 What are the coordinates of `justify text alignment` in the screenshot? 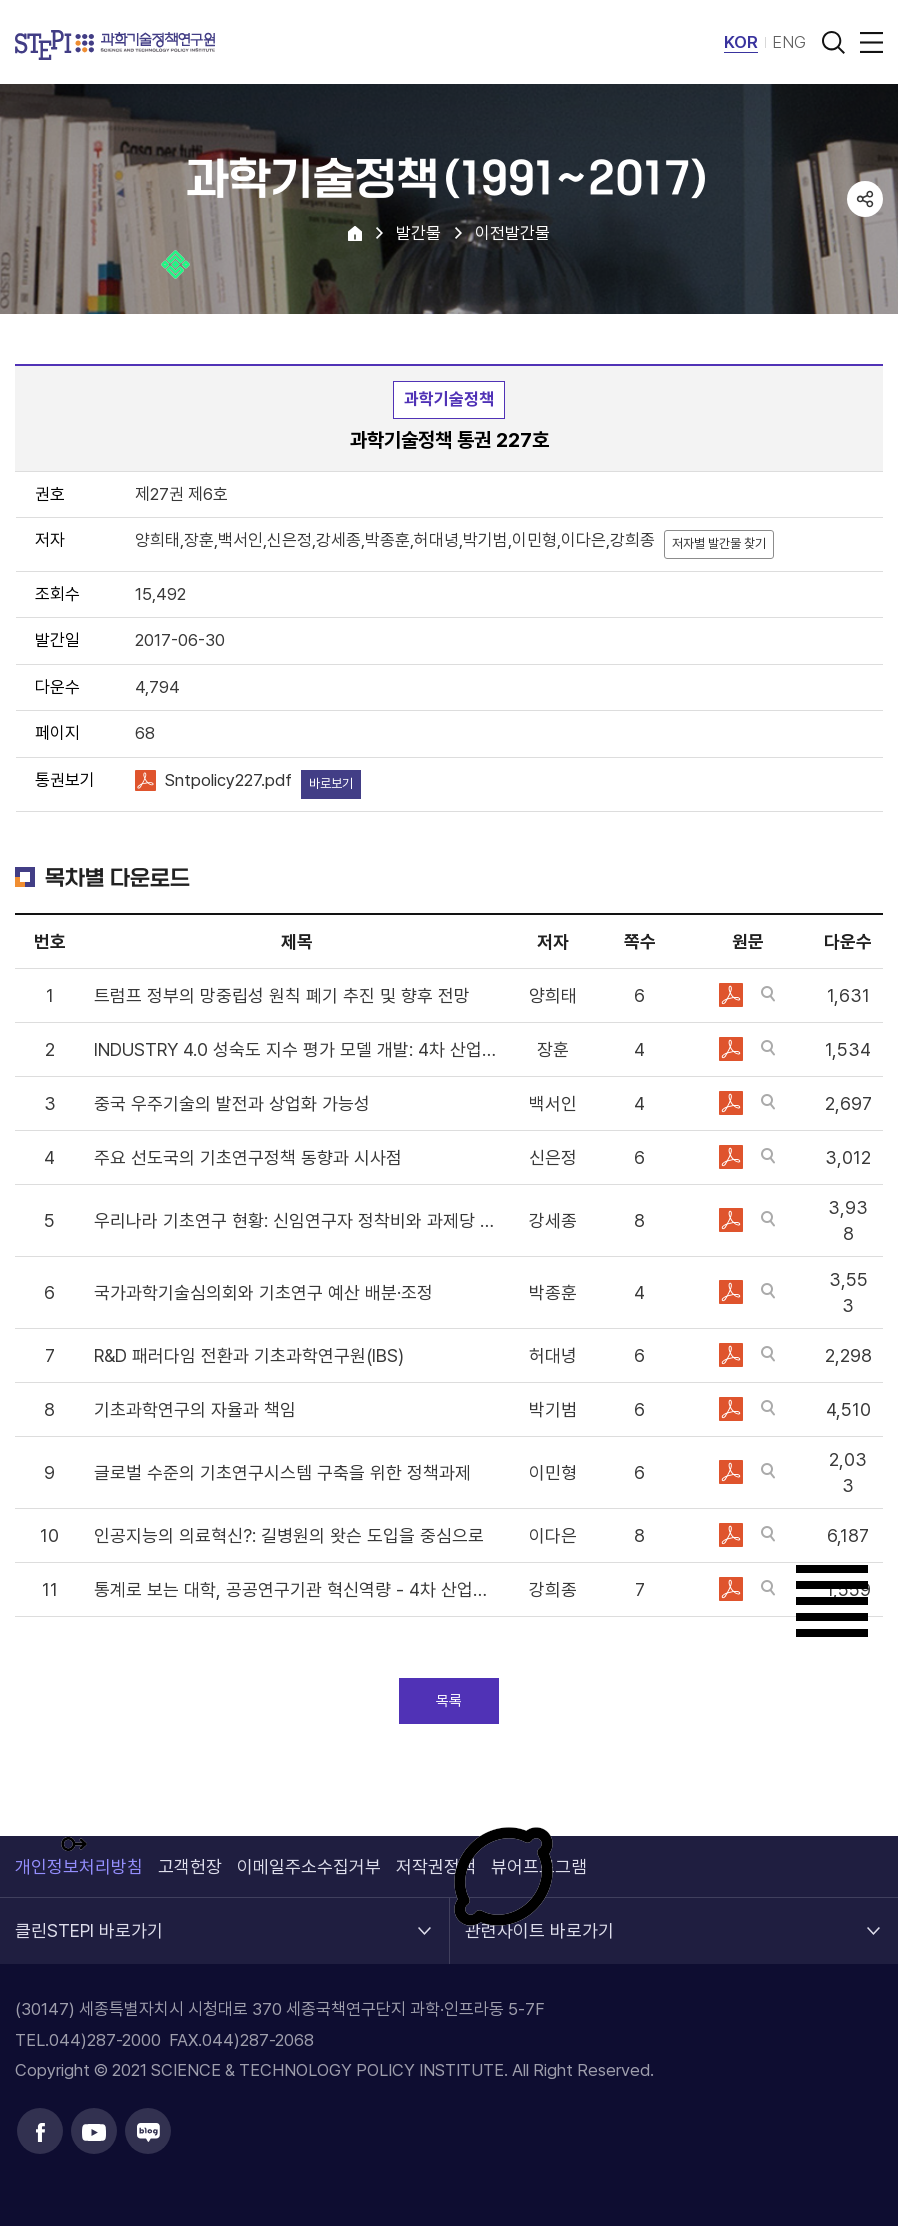 It's located at (832, 1601).